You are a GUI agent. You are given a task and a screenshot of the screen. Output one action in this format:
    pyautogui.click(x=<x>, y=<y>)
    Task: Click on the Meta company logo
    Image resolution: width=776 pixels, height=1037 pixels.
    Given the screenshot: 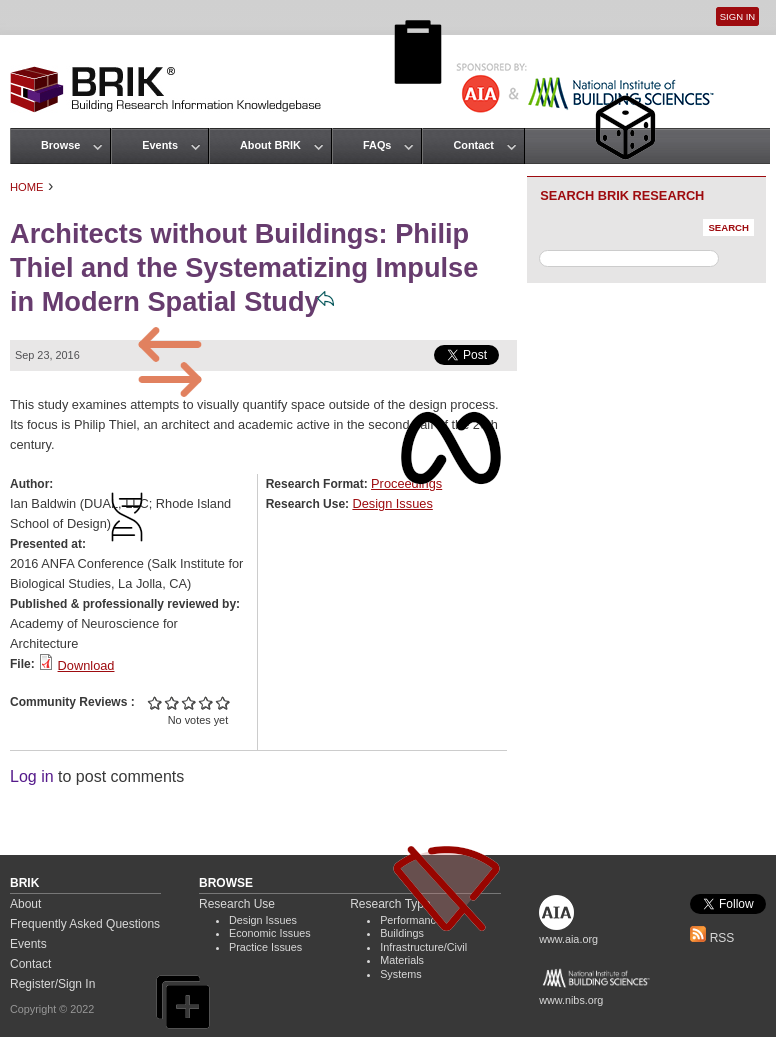 What is the action you would take?
    pyautogui.click(x=451, y=448)
    